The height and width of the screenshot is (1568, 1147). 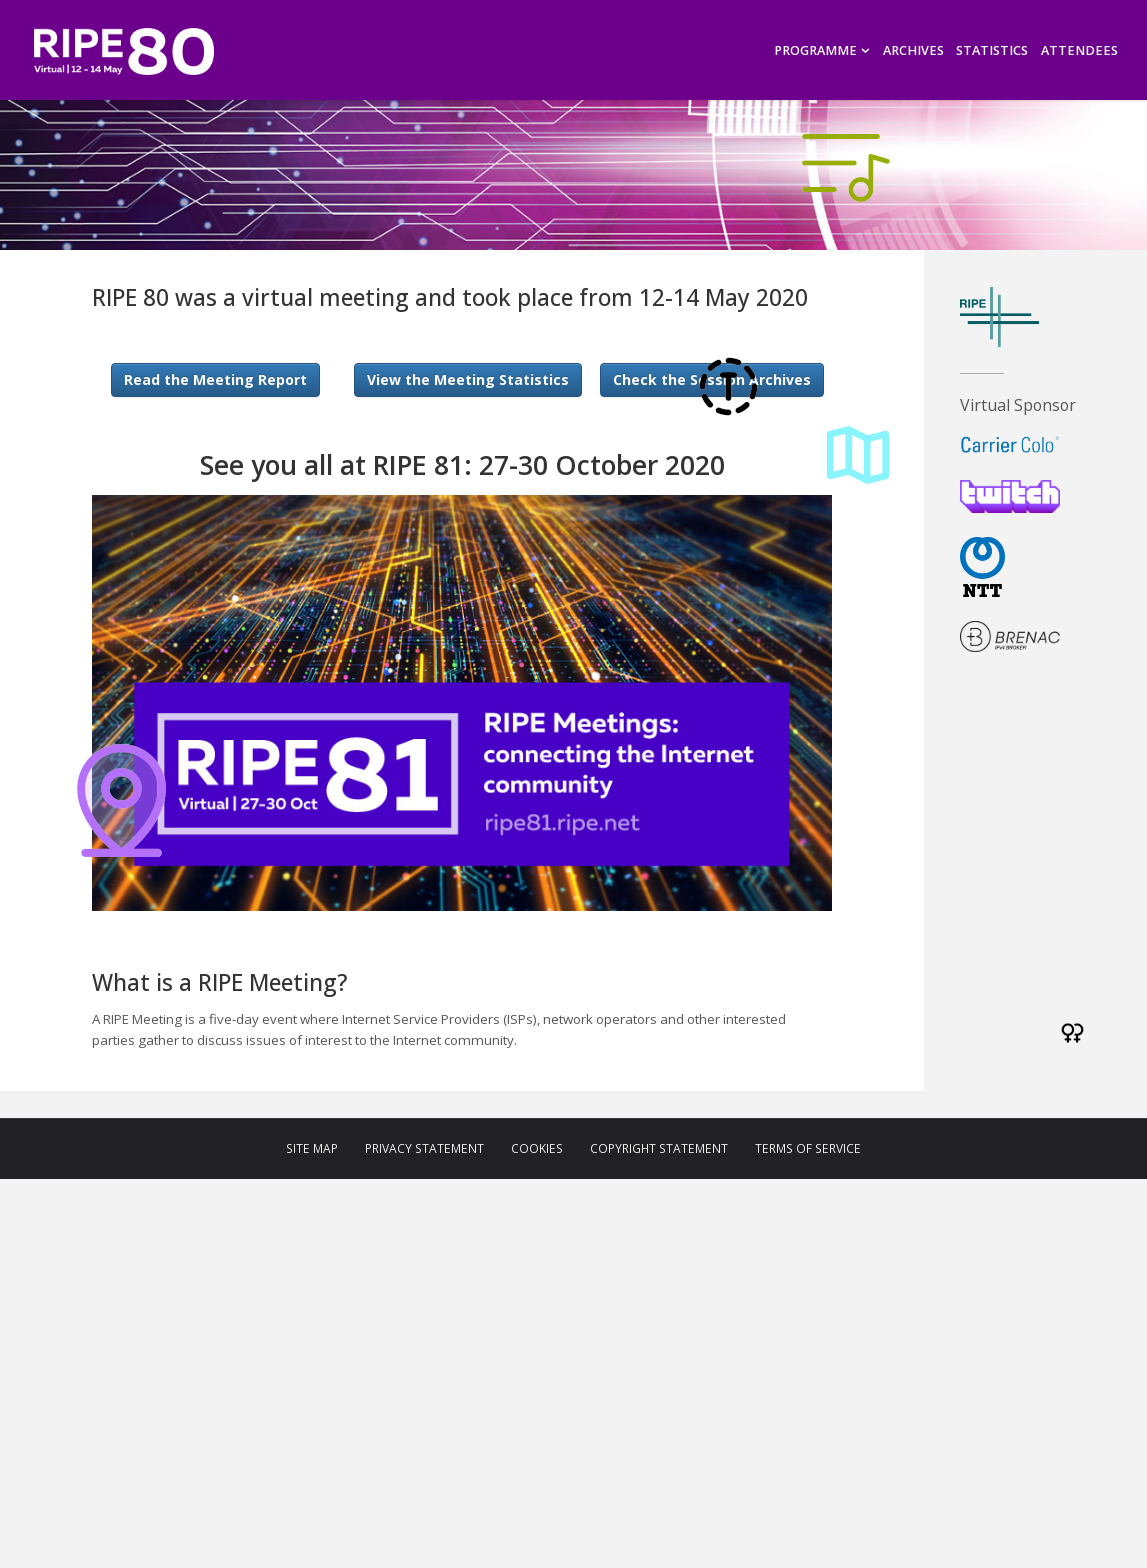 What do you see at coordinates (728, 386) in the screenshot?
I see `indicates text formatting or typography options` at bounding box center [728, 386].